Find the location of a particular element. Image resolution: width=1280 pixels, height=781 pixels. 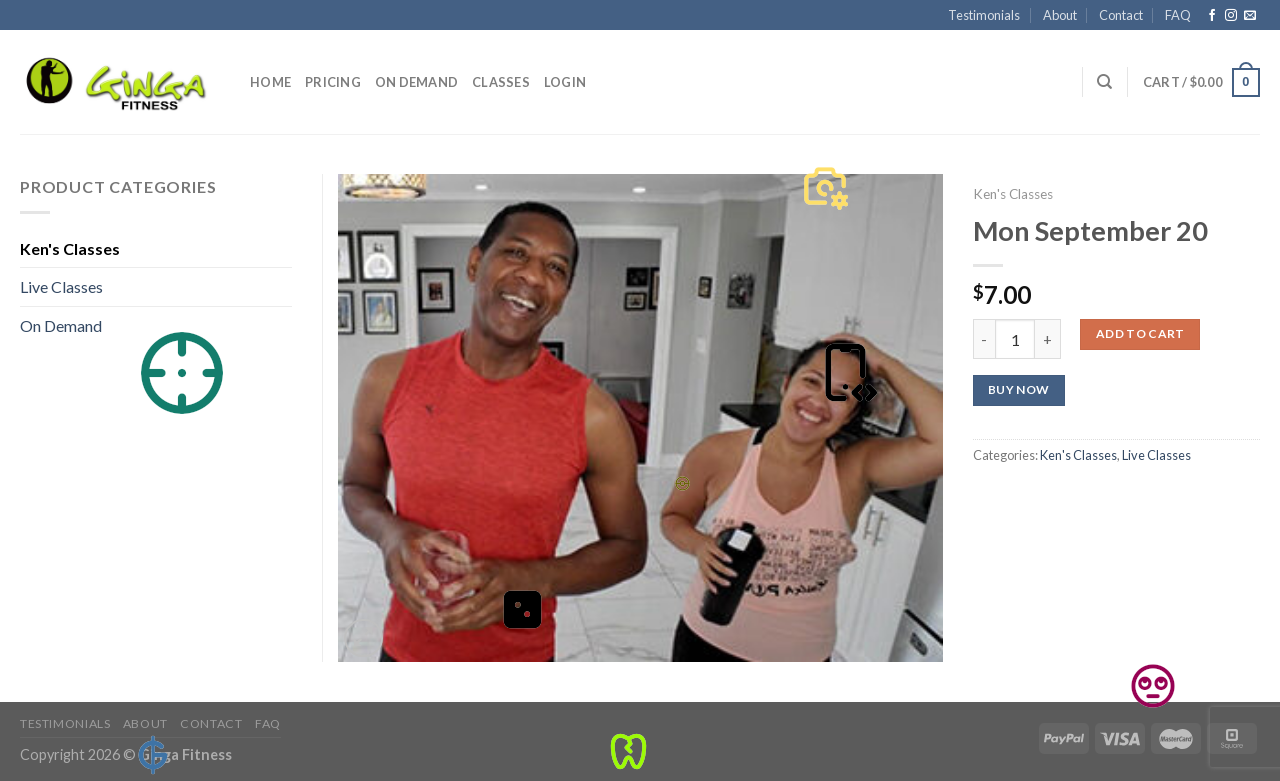

focus or center the camera viewfinder is located at coordinates (182, 373).